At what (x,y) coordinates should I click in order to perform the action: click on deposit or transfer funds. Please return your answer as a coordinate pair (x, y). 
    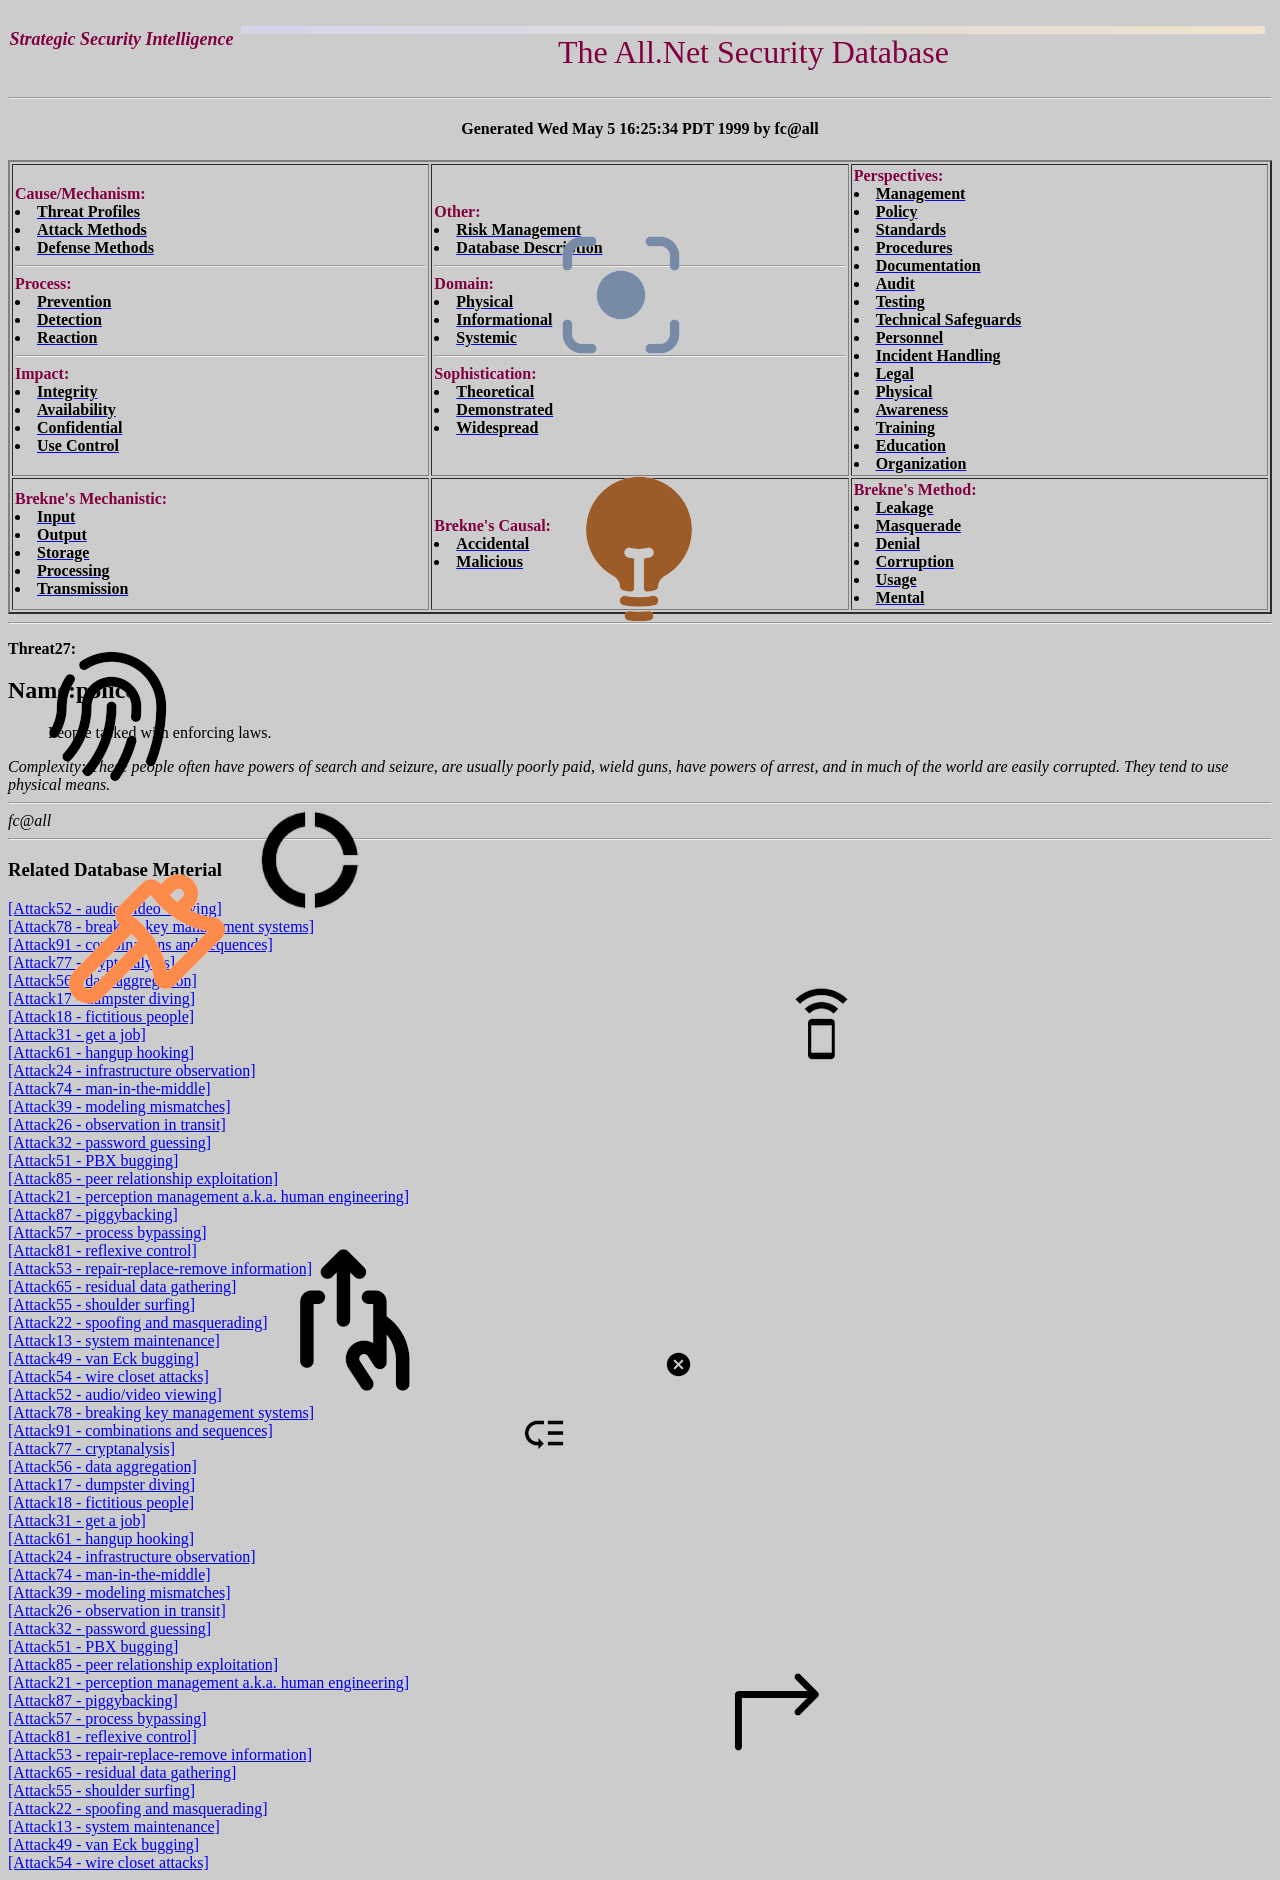
    Looking at the image, I should click on (348, 1320).